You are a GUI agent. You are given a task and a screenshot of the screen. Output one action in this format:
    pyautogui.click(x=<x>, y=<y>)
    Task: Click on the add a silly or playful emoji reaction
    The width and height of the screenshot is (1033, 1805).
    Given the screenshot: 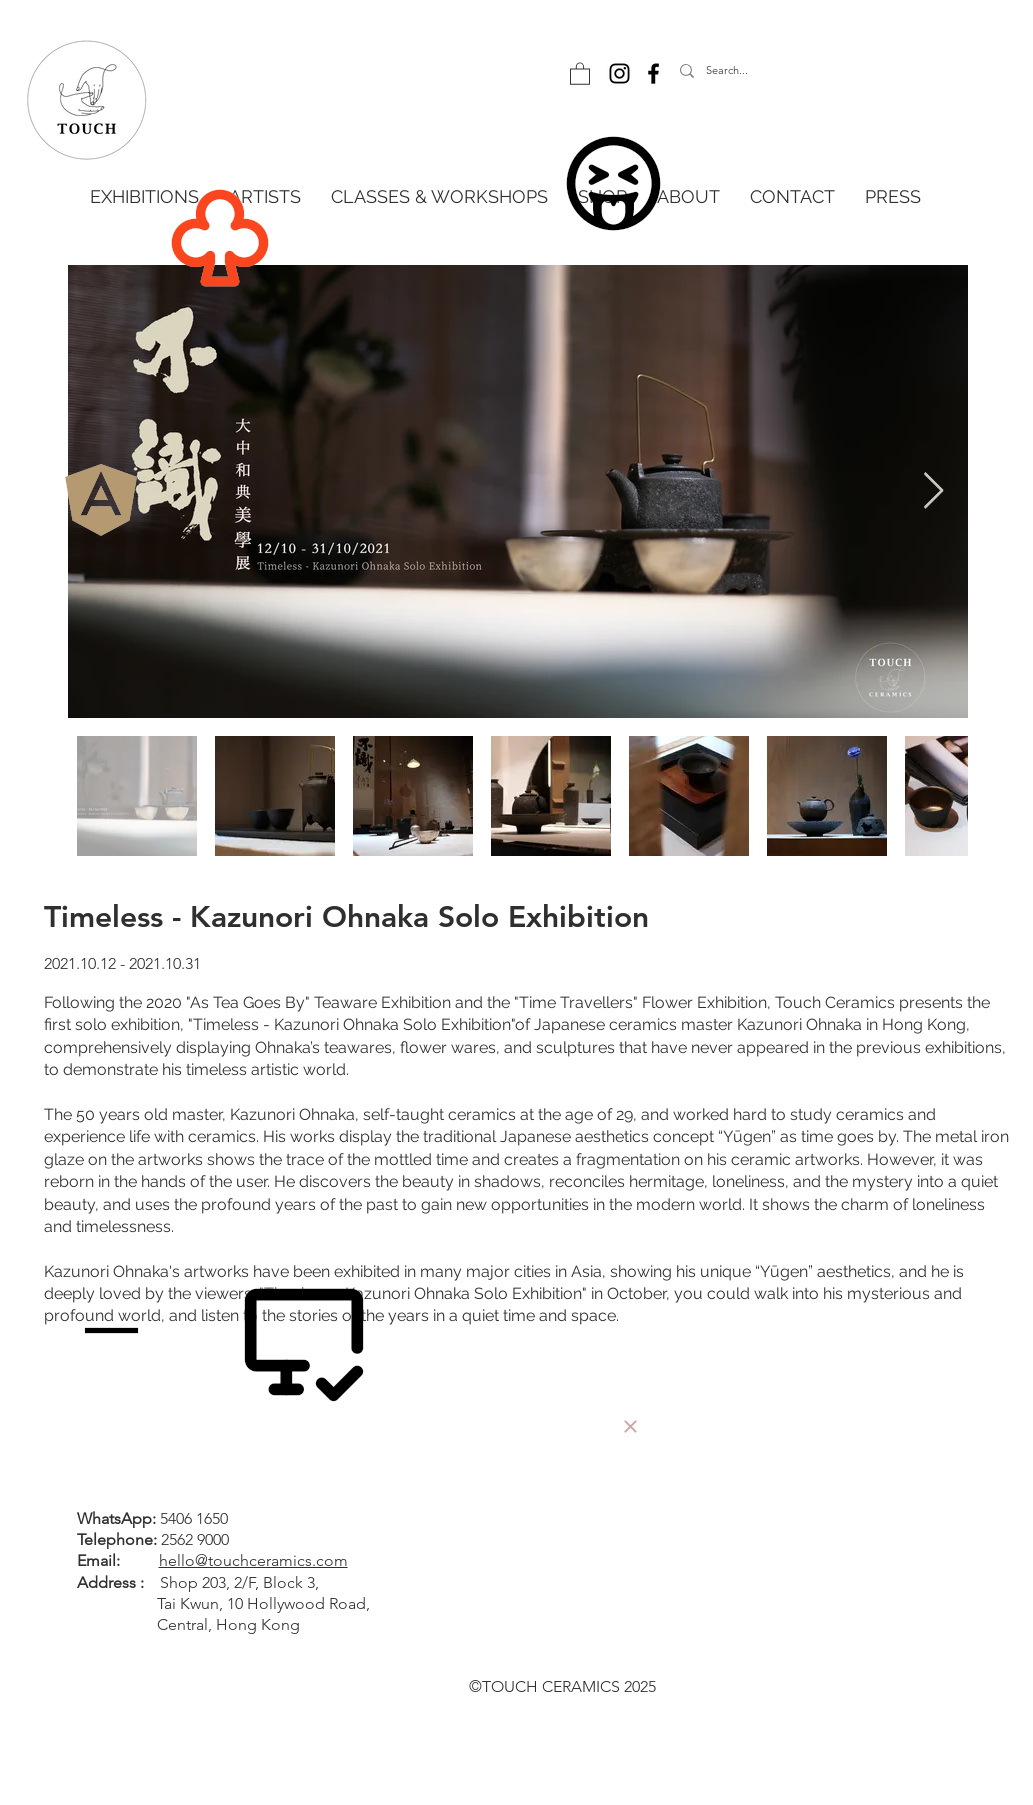 What is the action you would take?
    pyautogui.click(x=613, y=183)
    